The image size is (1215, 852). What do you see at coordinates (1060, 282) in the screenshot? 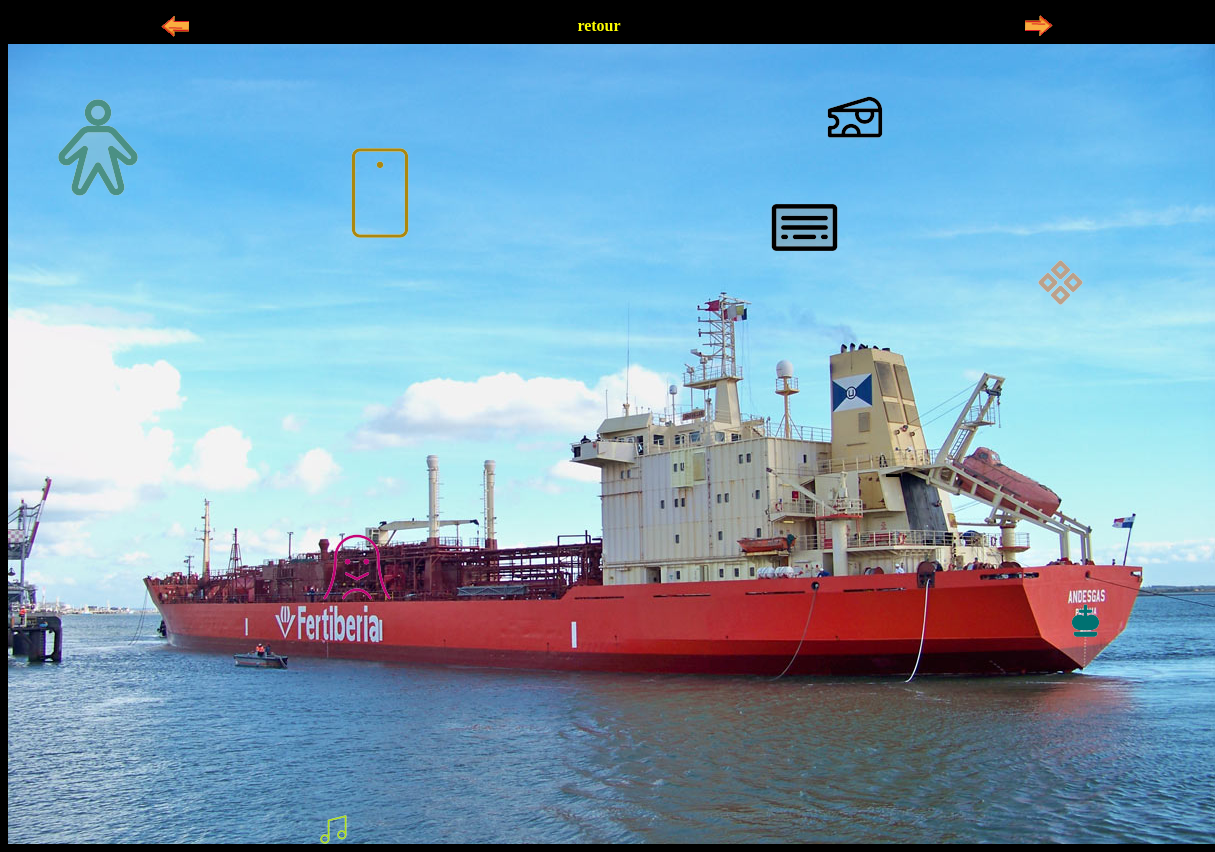
I see `access app grid or dashboard` at bounding box center [1060, 282].